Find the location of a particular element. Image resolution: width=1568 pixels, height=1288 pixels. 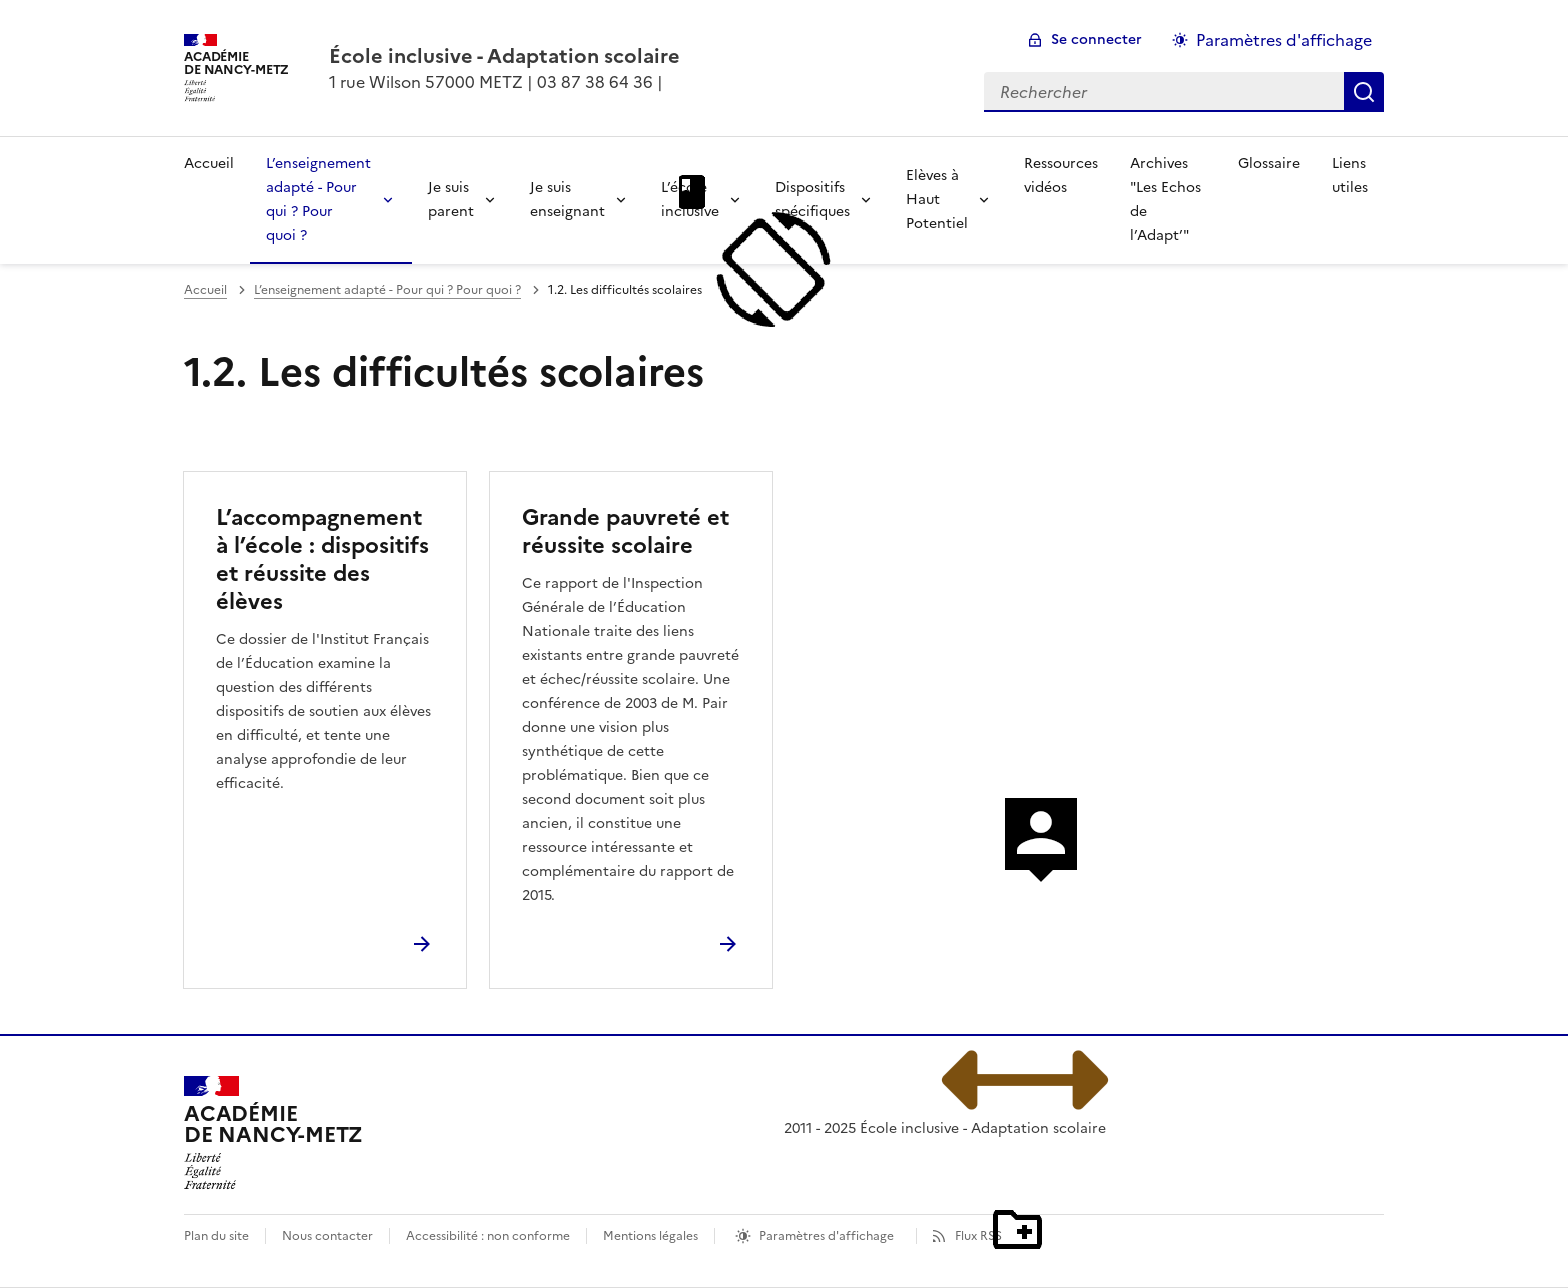

resize element horizontally is located at coordinates (1025, 1080).